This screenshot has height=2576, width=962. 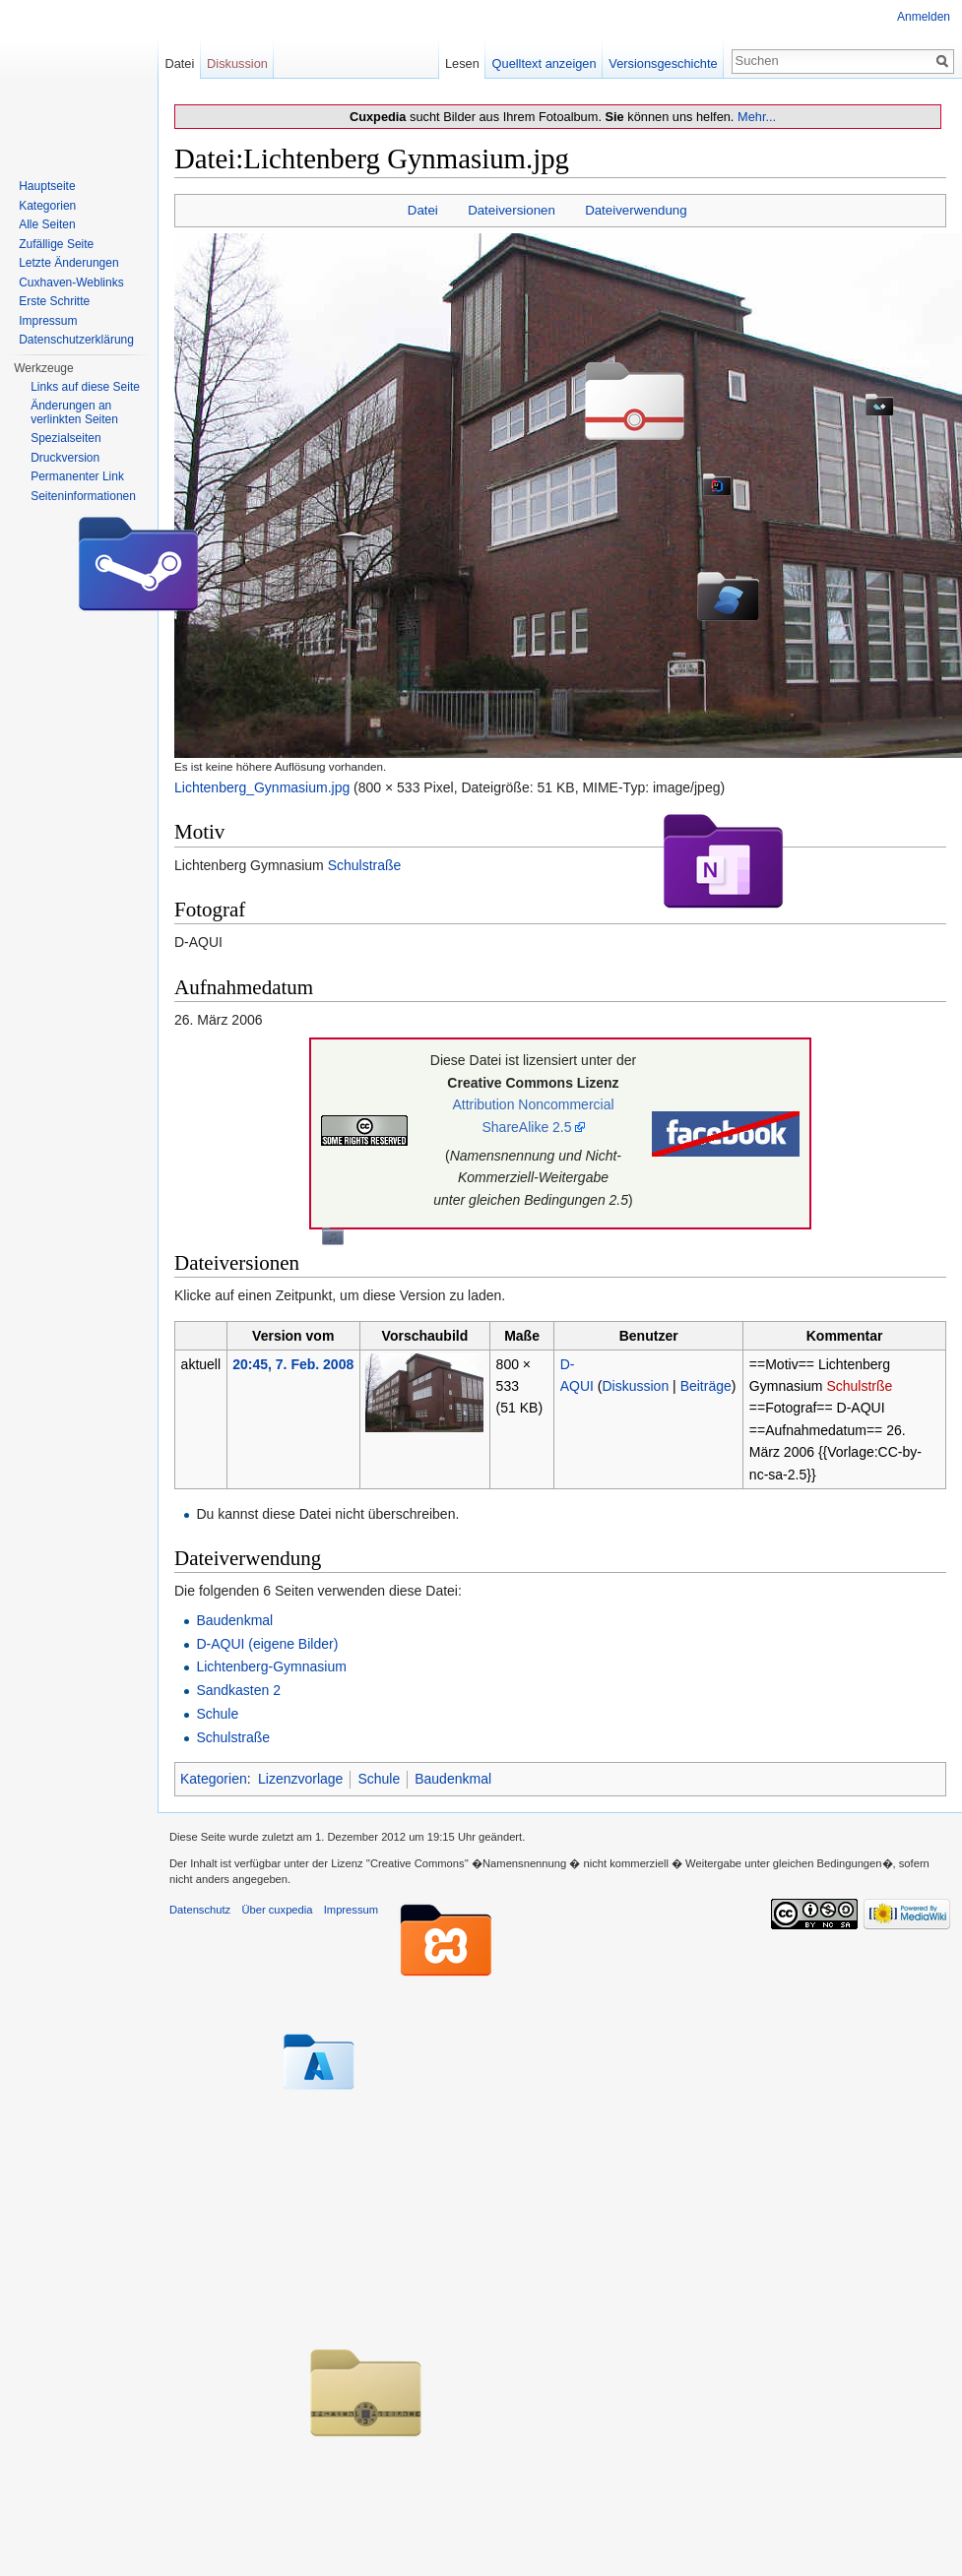 What do you see at coordinates (634, 404) in the screenshot?
I see `open pokémon premier ball themed folder` at bounding box center [634, 404].